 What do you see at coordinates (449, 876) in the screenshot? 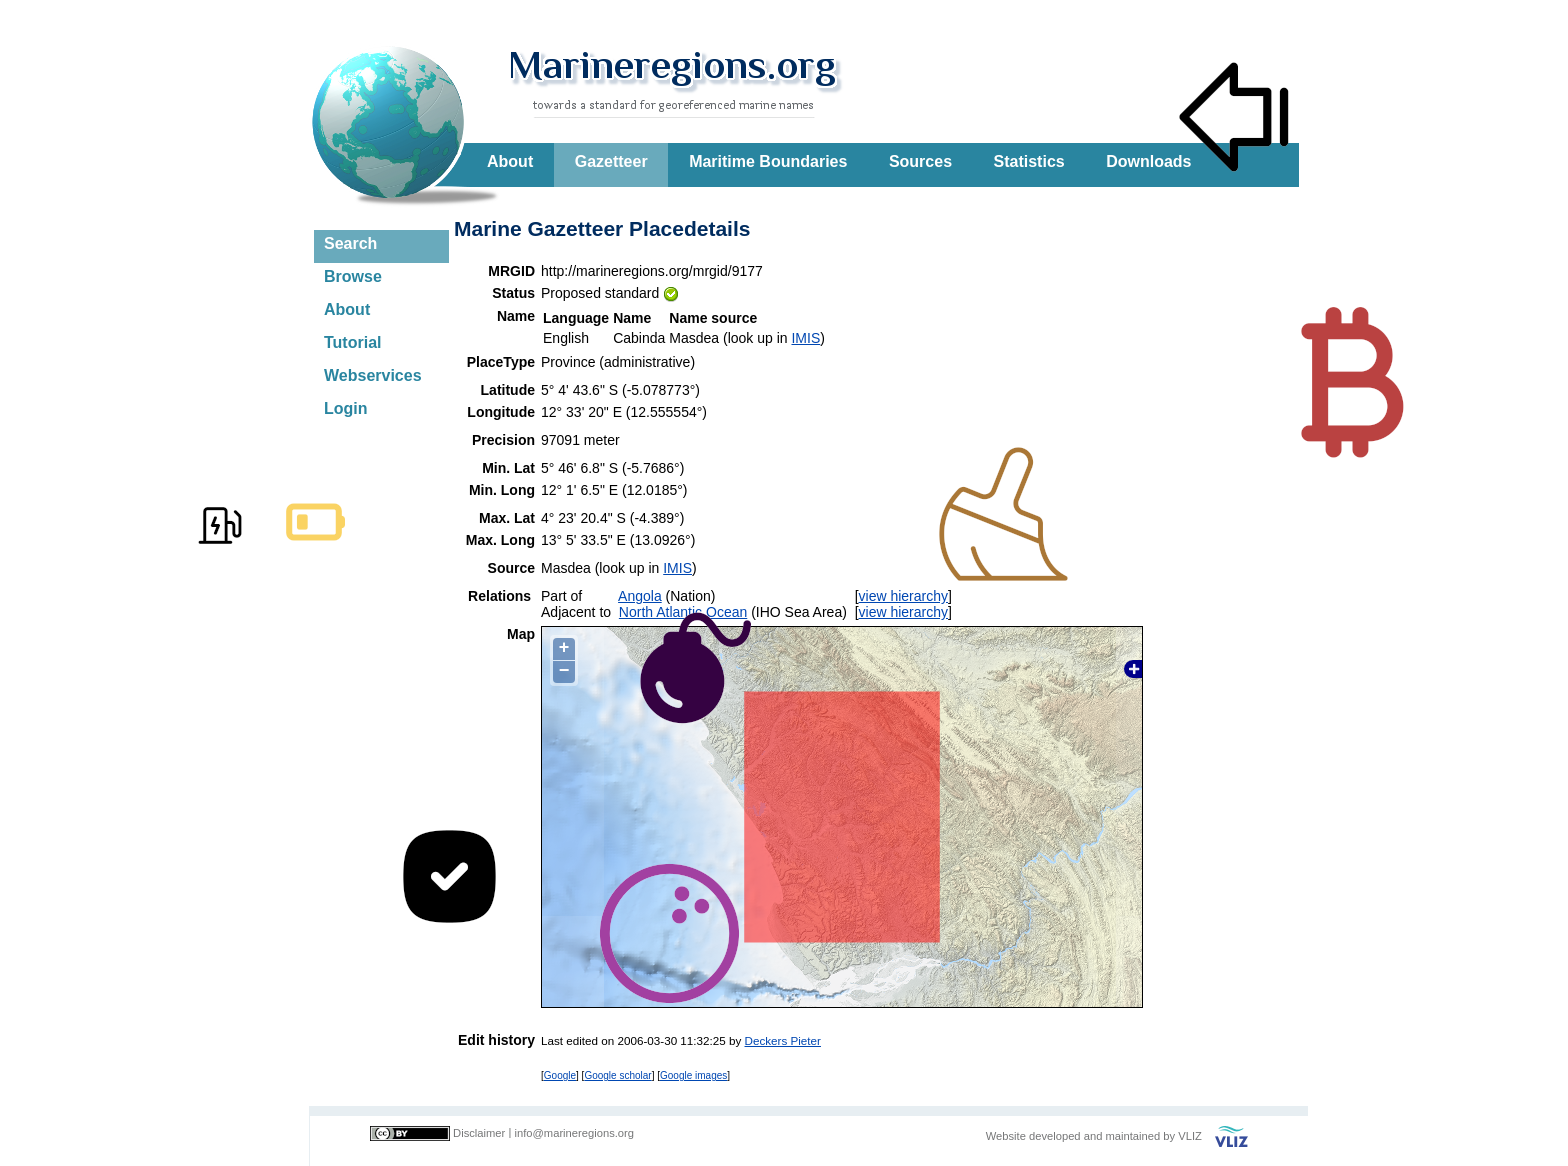
I see `mark task as complete` at bounding box center [449, 876].